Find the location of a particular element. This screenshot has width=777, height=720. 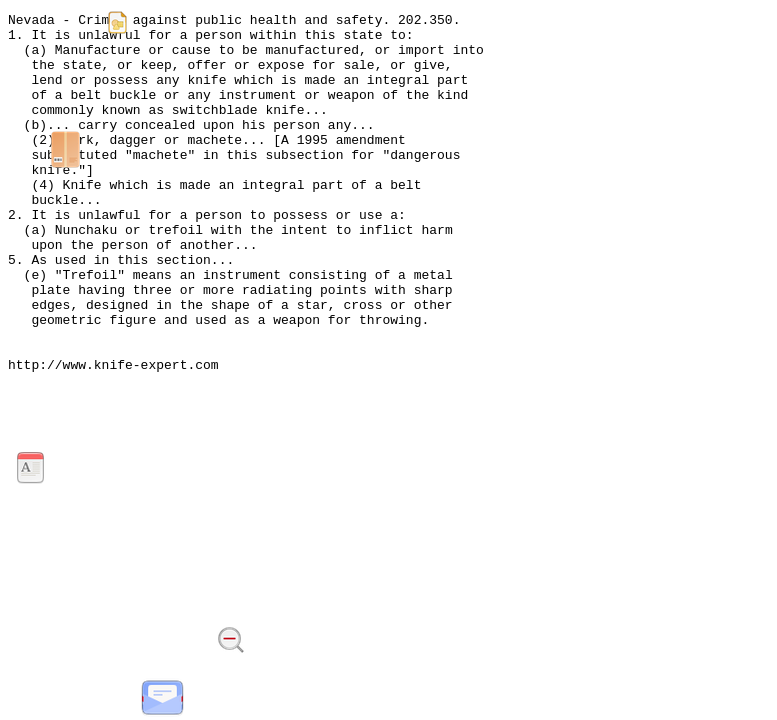

open the gnome books e-reader application is located at coordinates (30, 467).